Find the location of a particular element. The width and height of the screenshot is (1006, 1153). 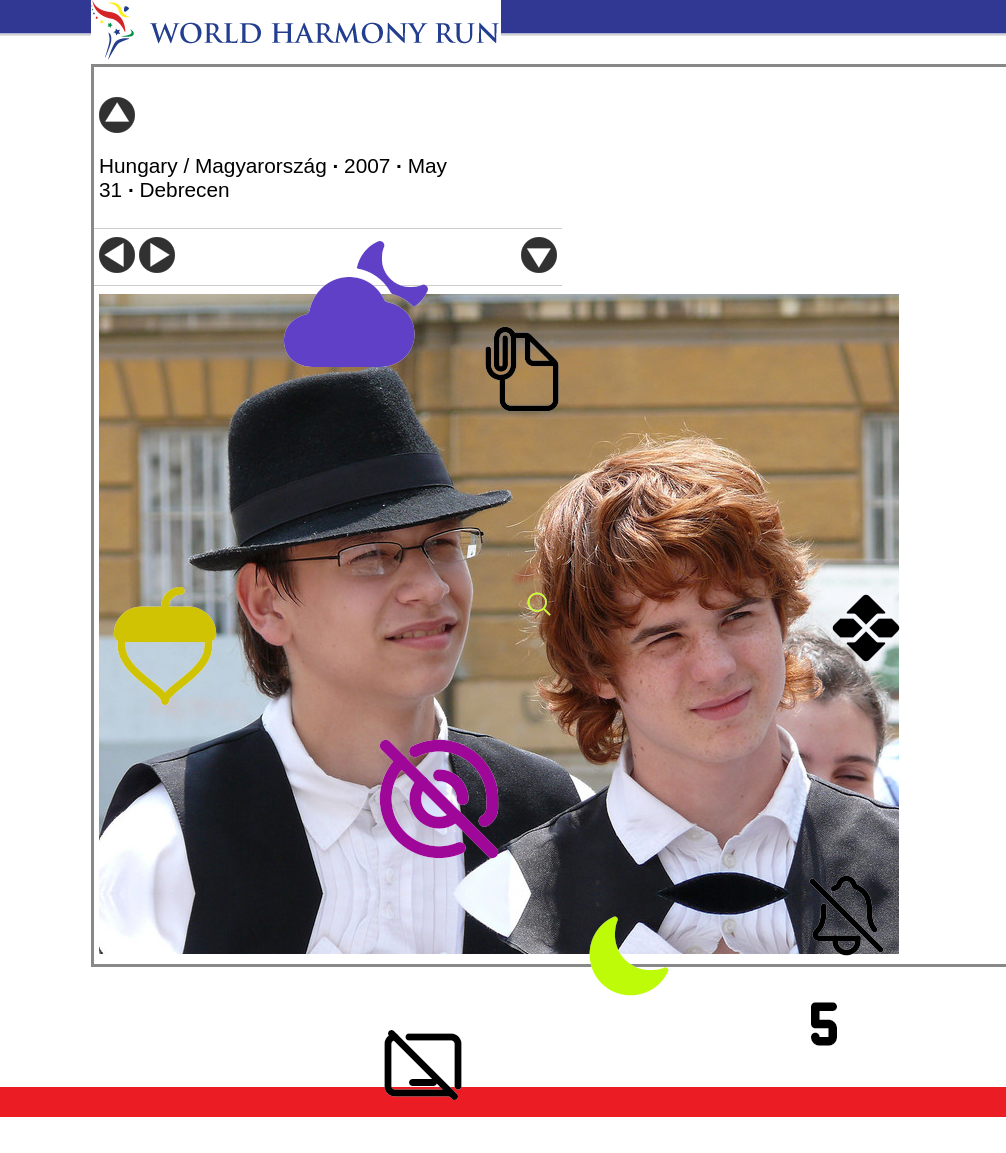

toggle dark mode is located at coordinates (629, 956).